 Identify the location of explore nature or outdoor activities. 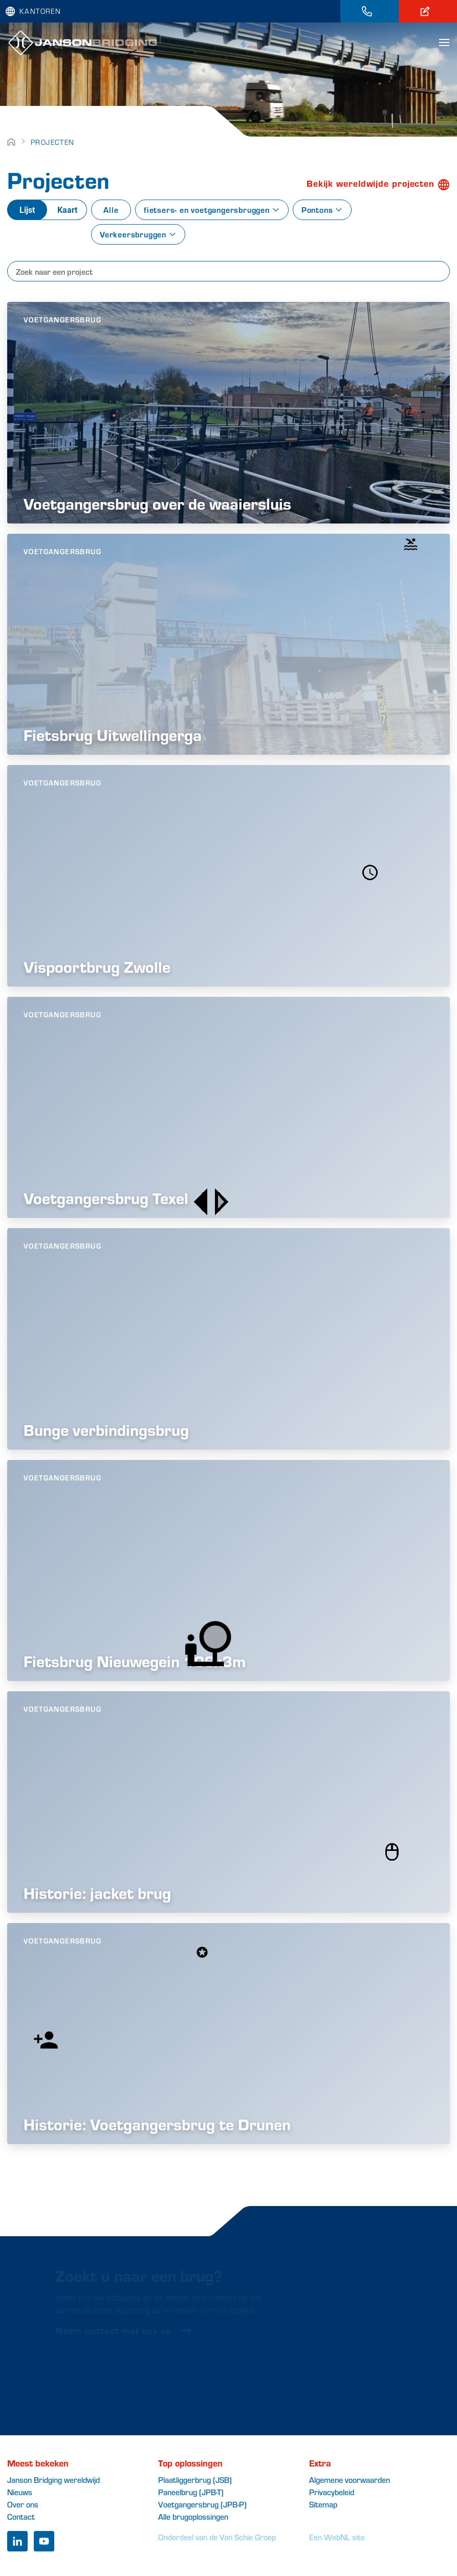
(208, 1643).